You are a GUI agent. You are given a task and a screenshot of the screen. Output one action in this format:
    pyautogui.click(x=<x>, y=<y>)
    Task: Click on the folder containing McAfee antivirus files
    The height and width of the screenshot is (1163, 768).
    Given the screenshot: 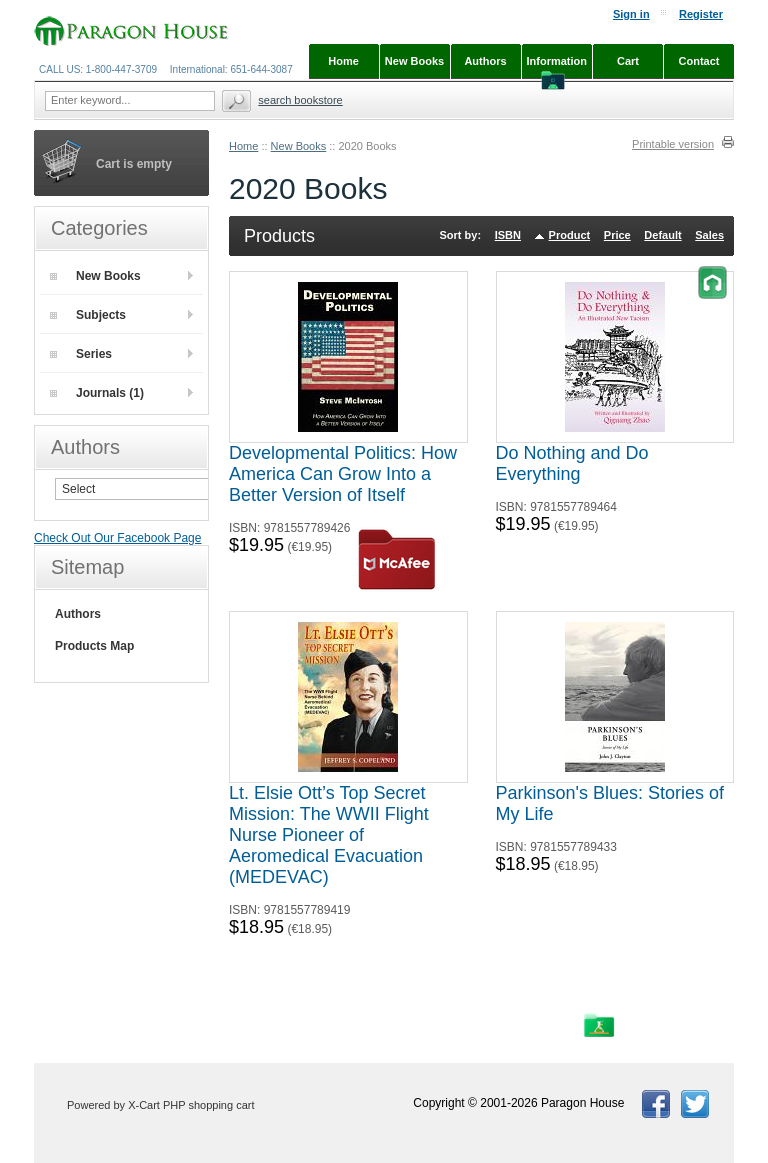 What is the action you would take?
    pyautogui.click(x=396, y=561)
    